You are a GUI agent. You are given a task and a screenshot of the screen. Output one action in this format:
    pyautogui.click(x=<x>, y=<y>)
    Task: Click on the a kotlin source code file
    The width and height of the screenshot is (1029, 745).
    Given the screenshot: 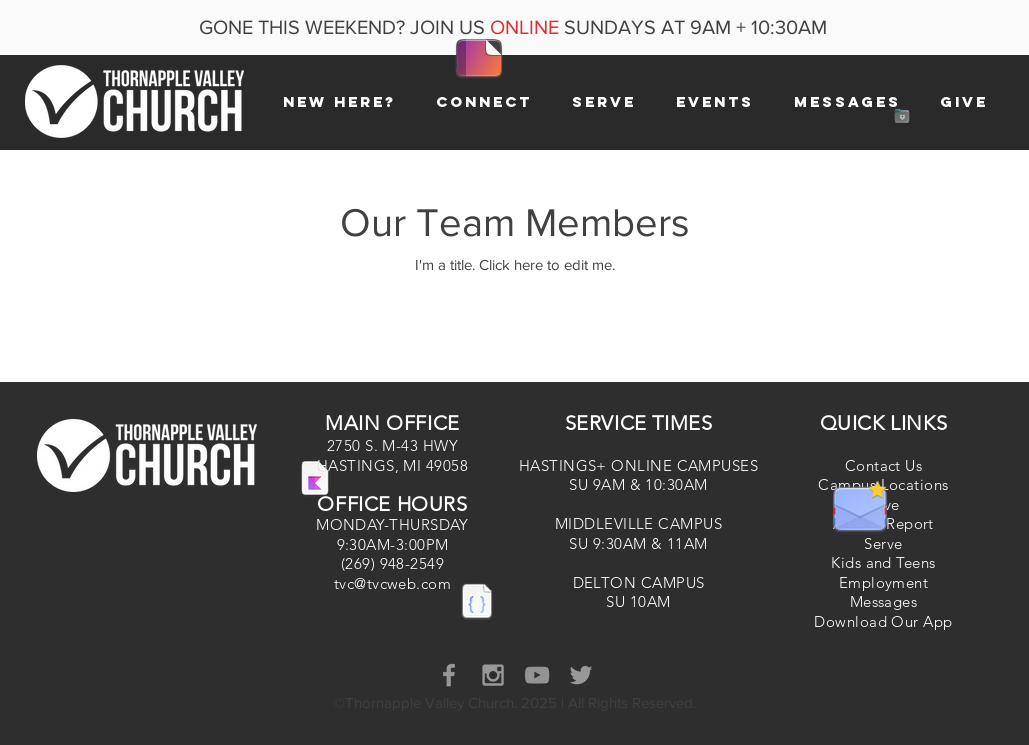 What is the action you would take?
    pyautogui.click(x=315, y=478)
    